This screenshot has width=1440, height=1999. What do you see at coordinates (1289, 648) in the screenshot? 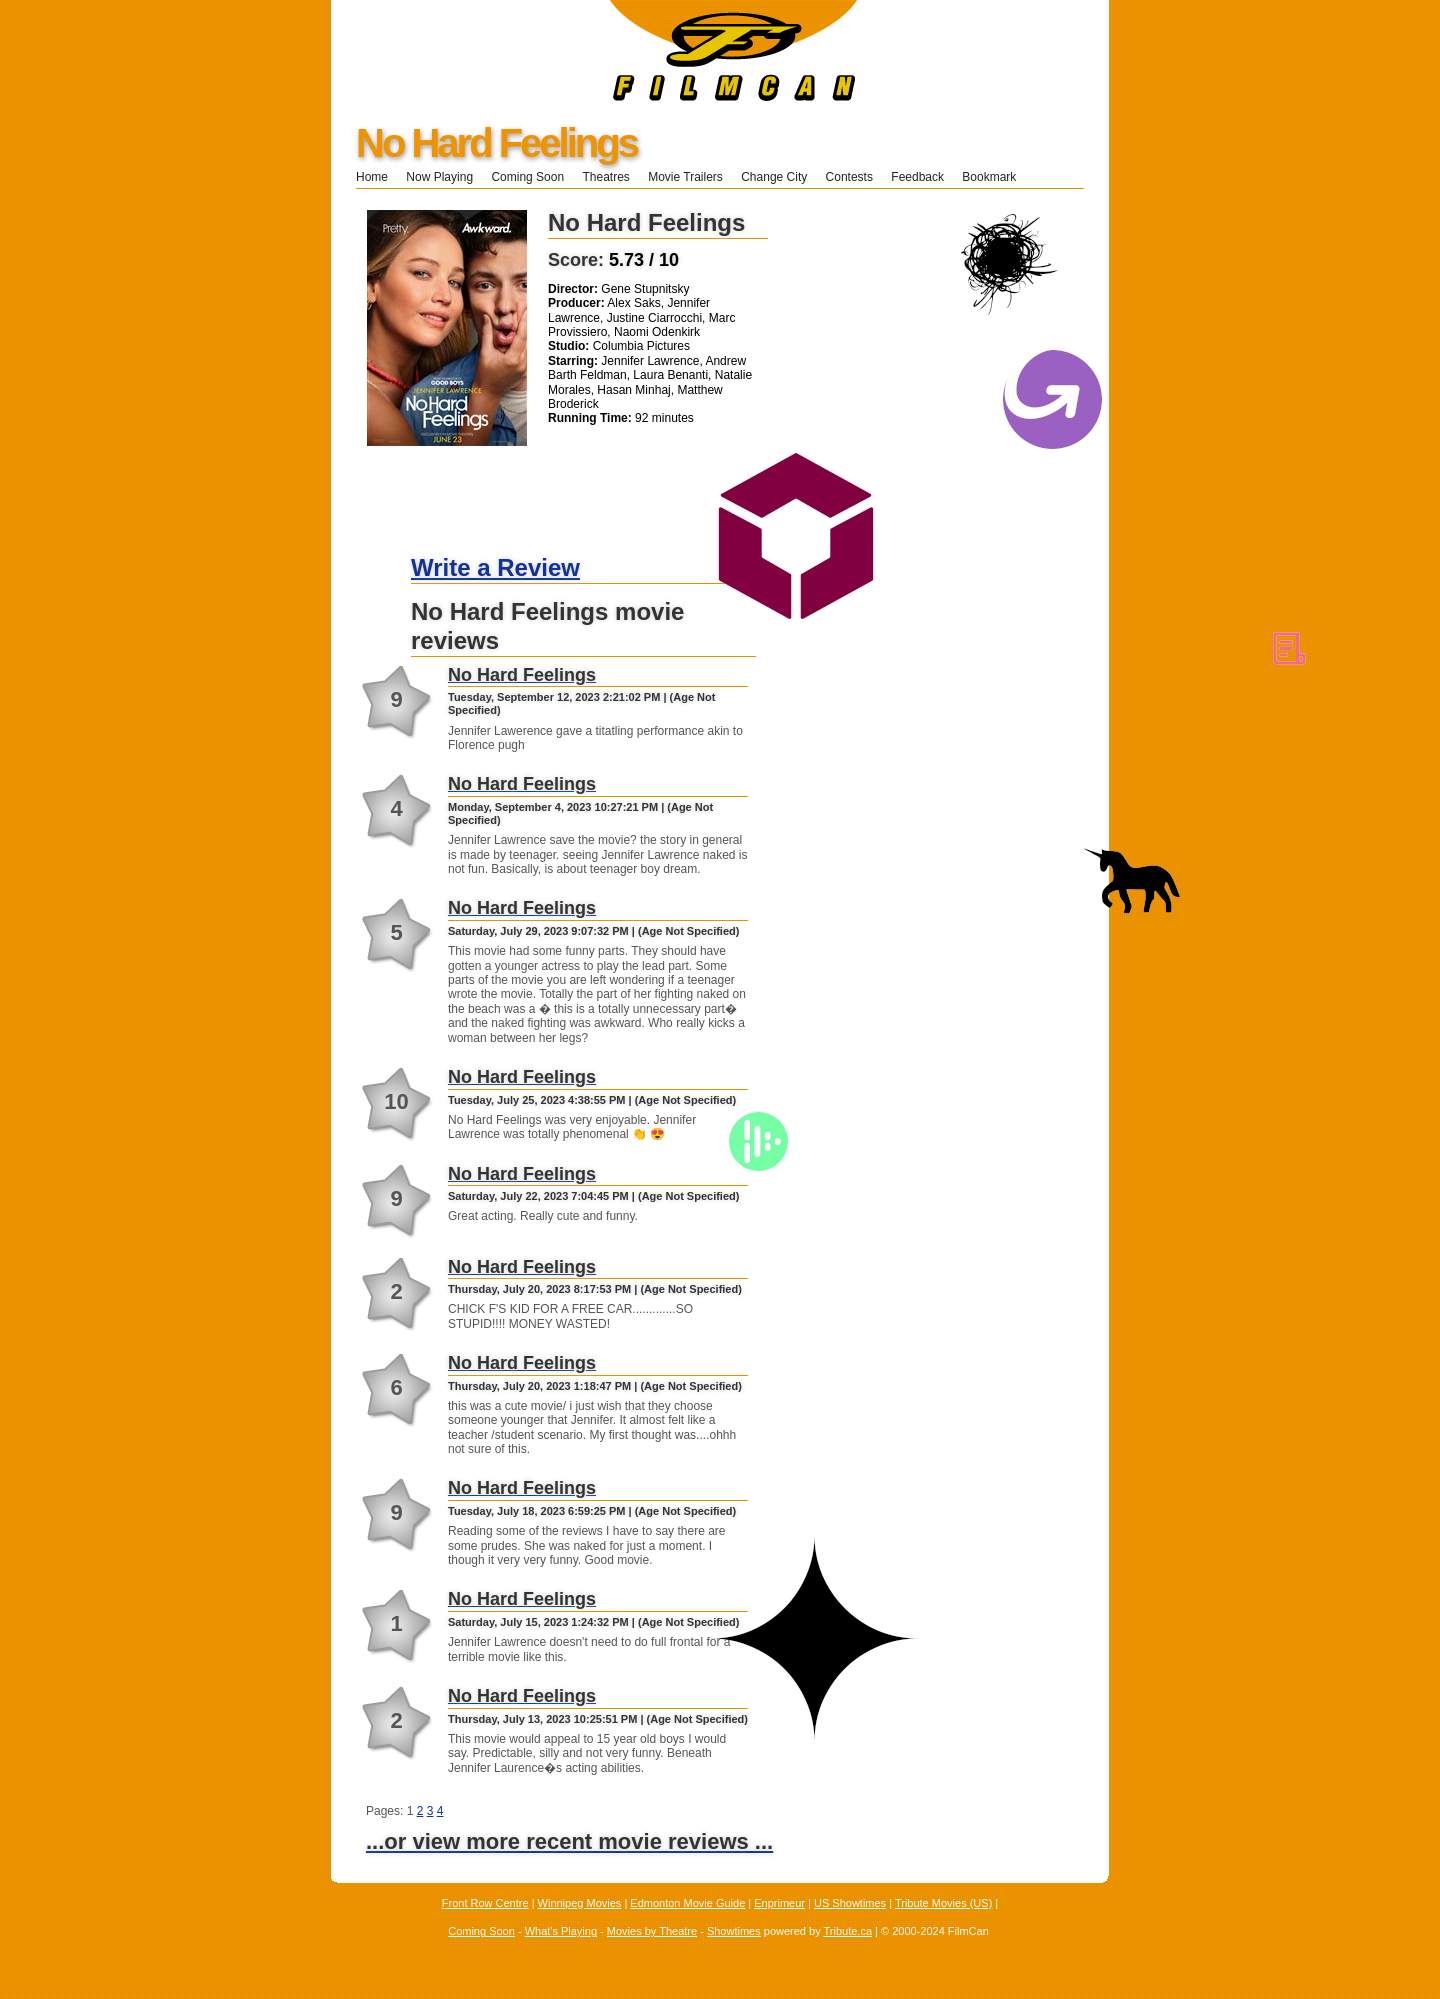
I see `view document list or file directory` at bounding box center [1289, 648].